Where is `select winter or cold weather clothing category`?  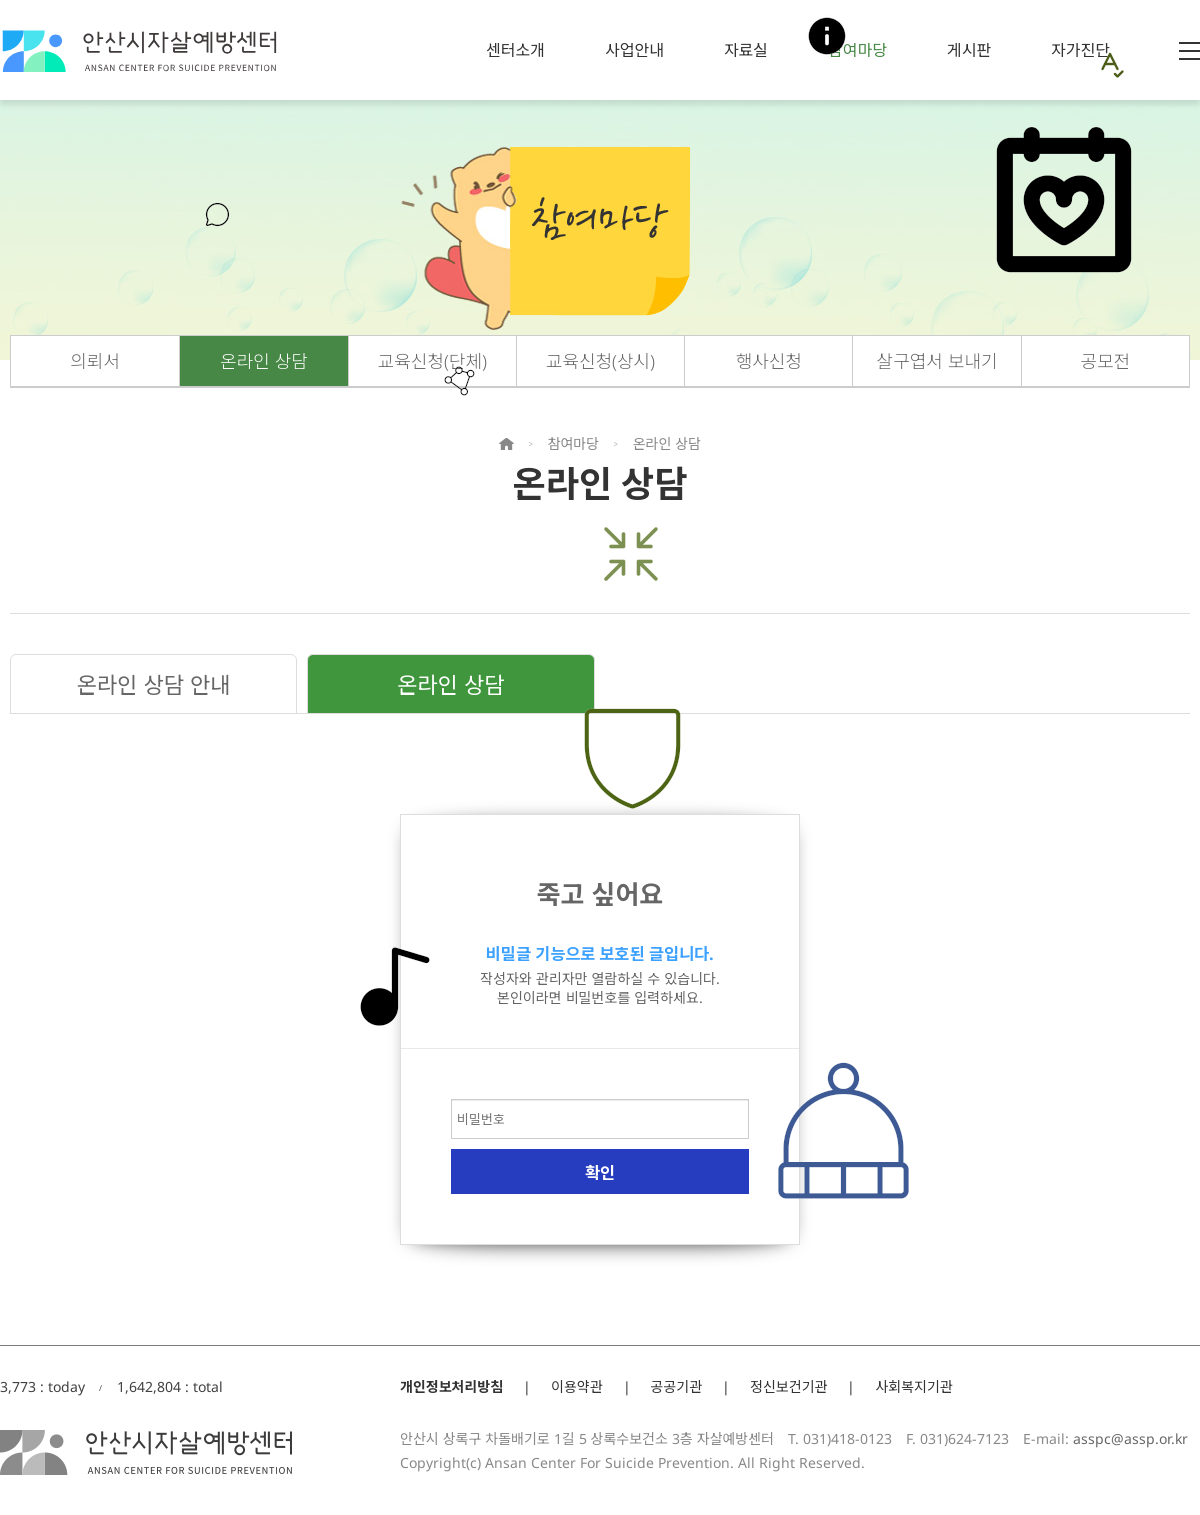
select winter or cold weather clothing category is located at coordinates (843, 1138).